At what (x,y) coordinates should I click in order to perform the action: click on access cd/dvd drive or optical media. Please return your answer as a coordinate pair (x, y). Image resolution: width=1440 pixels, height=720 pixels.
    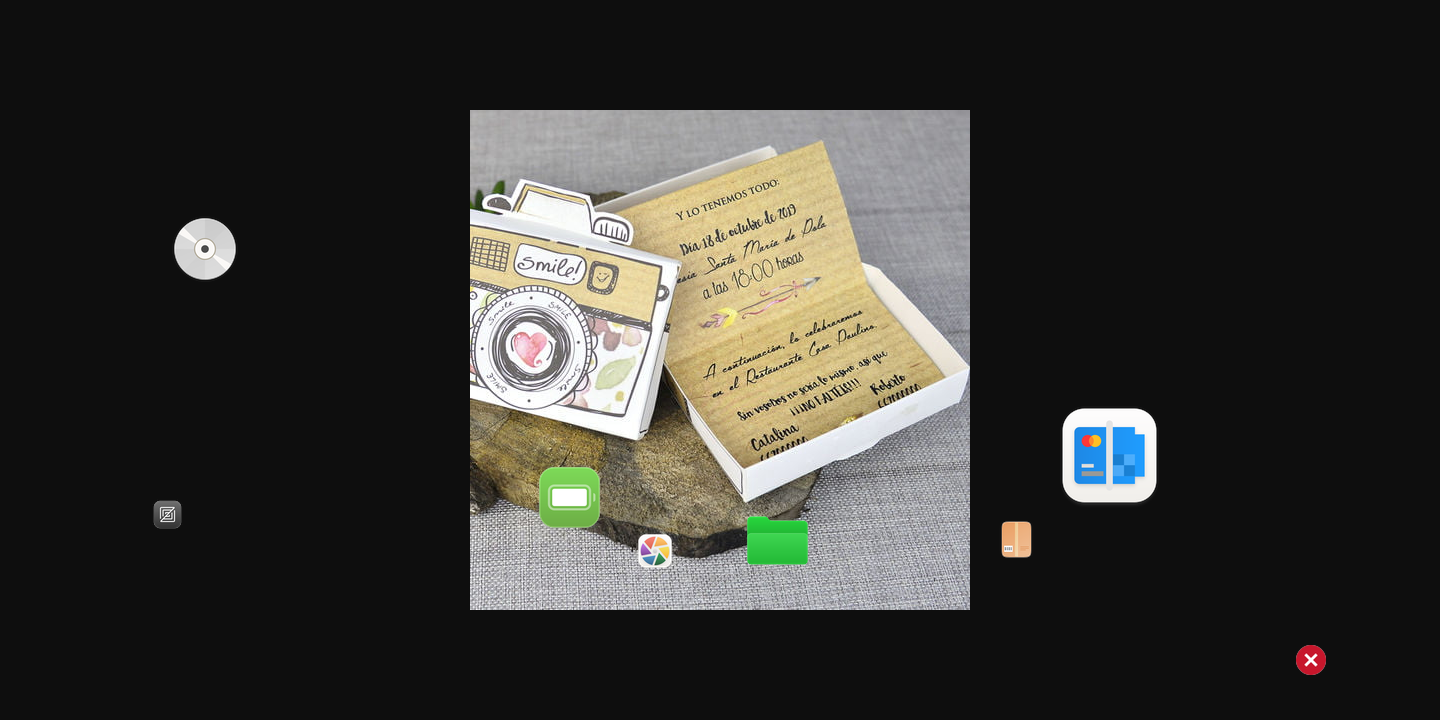
    Looking at the image, I should click on (205, 249).